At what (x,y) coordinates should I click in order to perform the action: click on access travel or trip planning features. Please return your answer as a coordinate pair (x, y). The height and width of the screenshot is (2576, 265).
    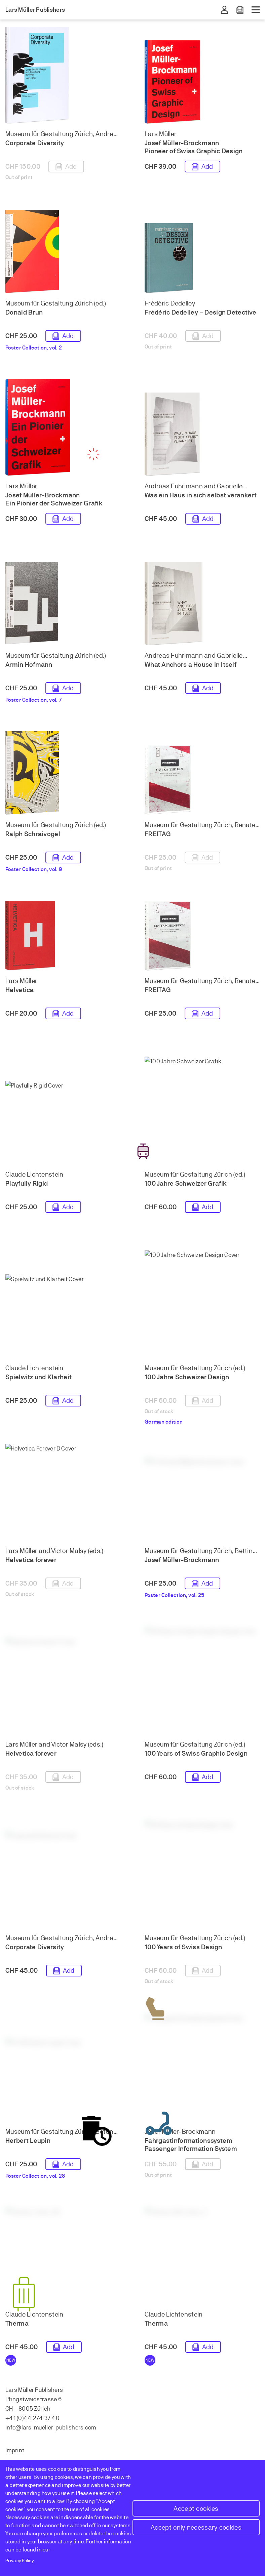
    Looking at the image, I should click on (24, 2295).